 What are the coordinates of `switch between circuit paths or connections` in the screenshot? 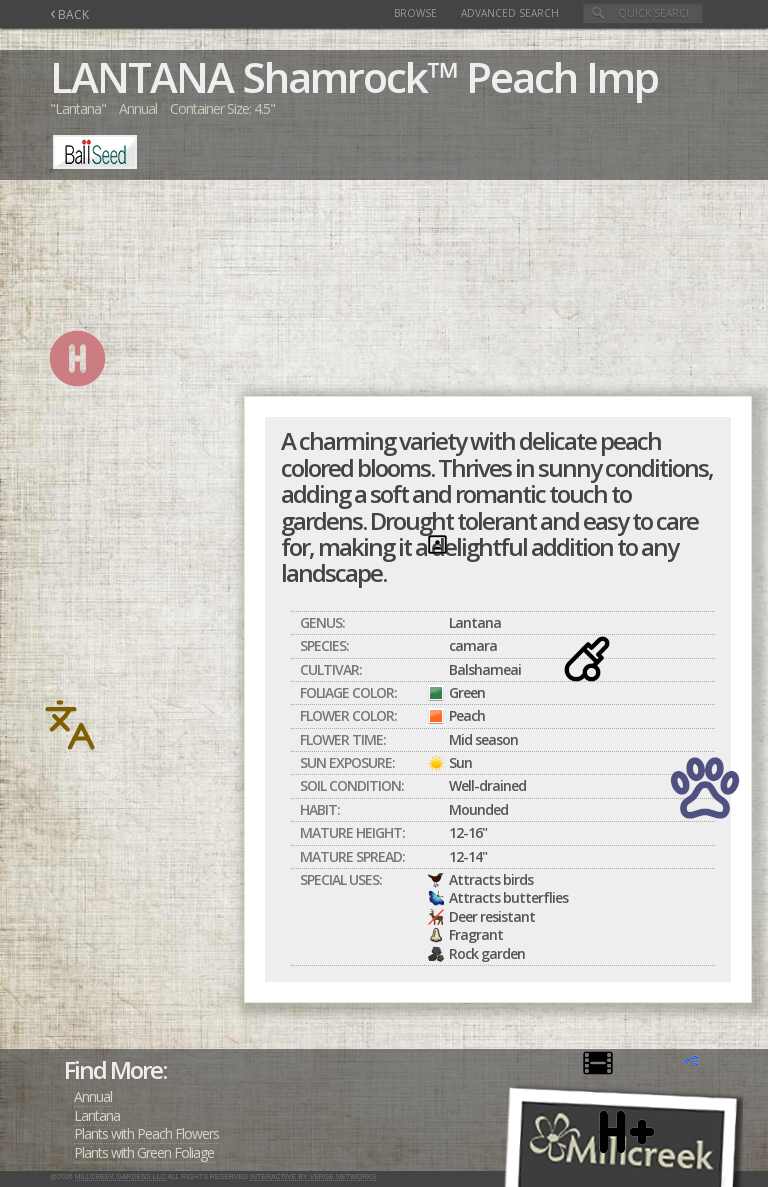 It's located at (691, 1061).